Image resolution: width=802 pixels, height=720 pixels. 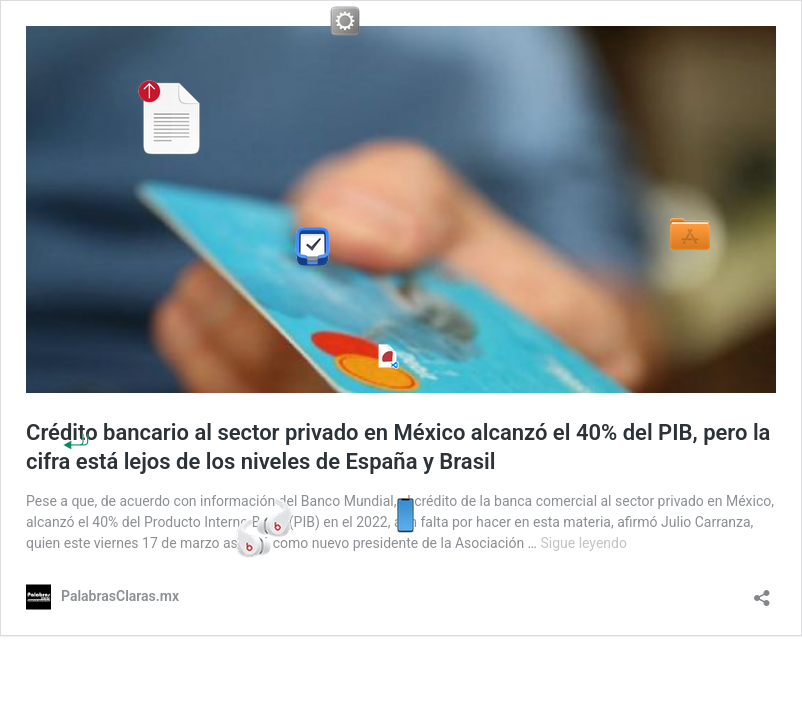 What do you see at coordinates (312, 246) in the screenshot?
I see `open Things 3 task manager app` at bounding box center [312, 246].